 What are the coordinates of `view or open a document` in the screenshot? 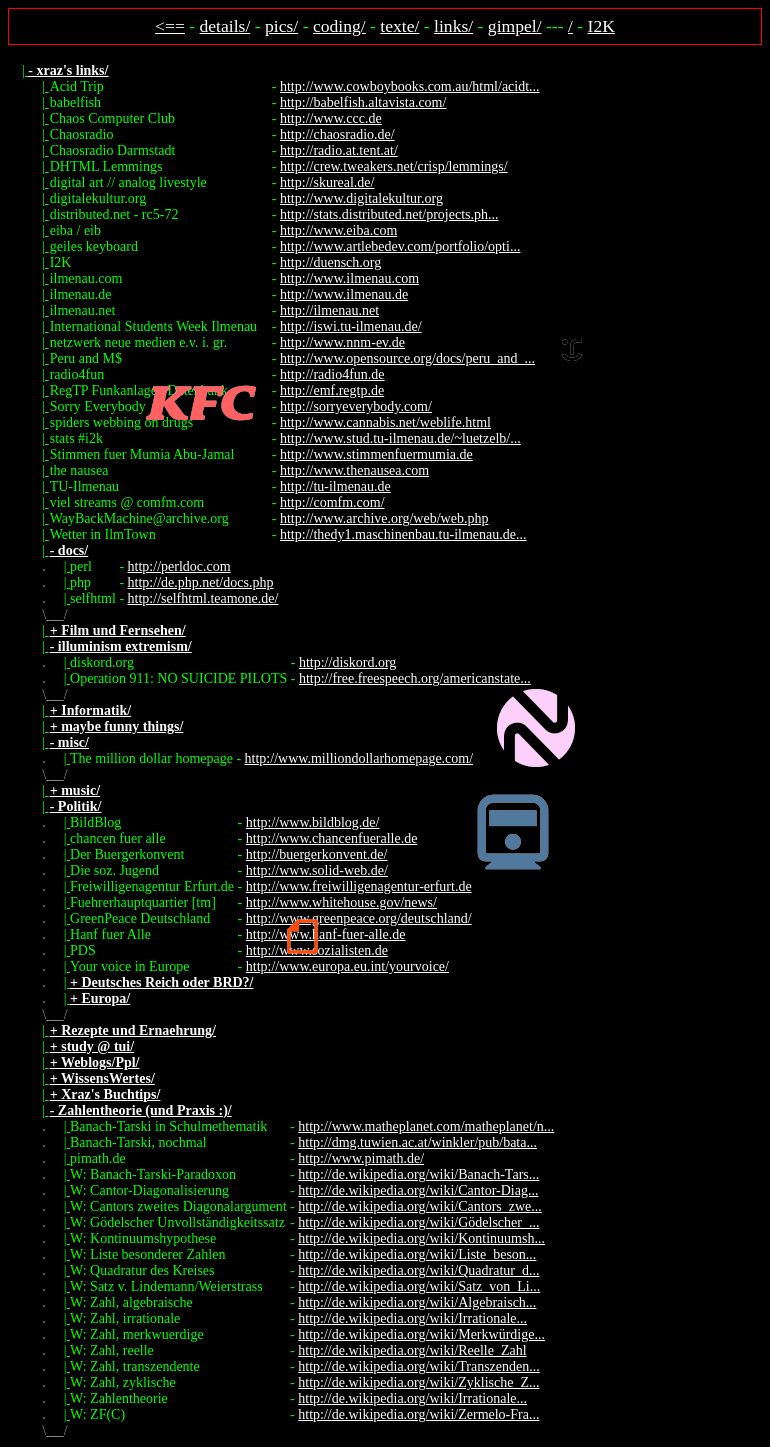 It's located at (302, 936).